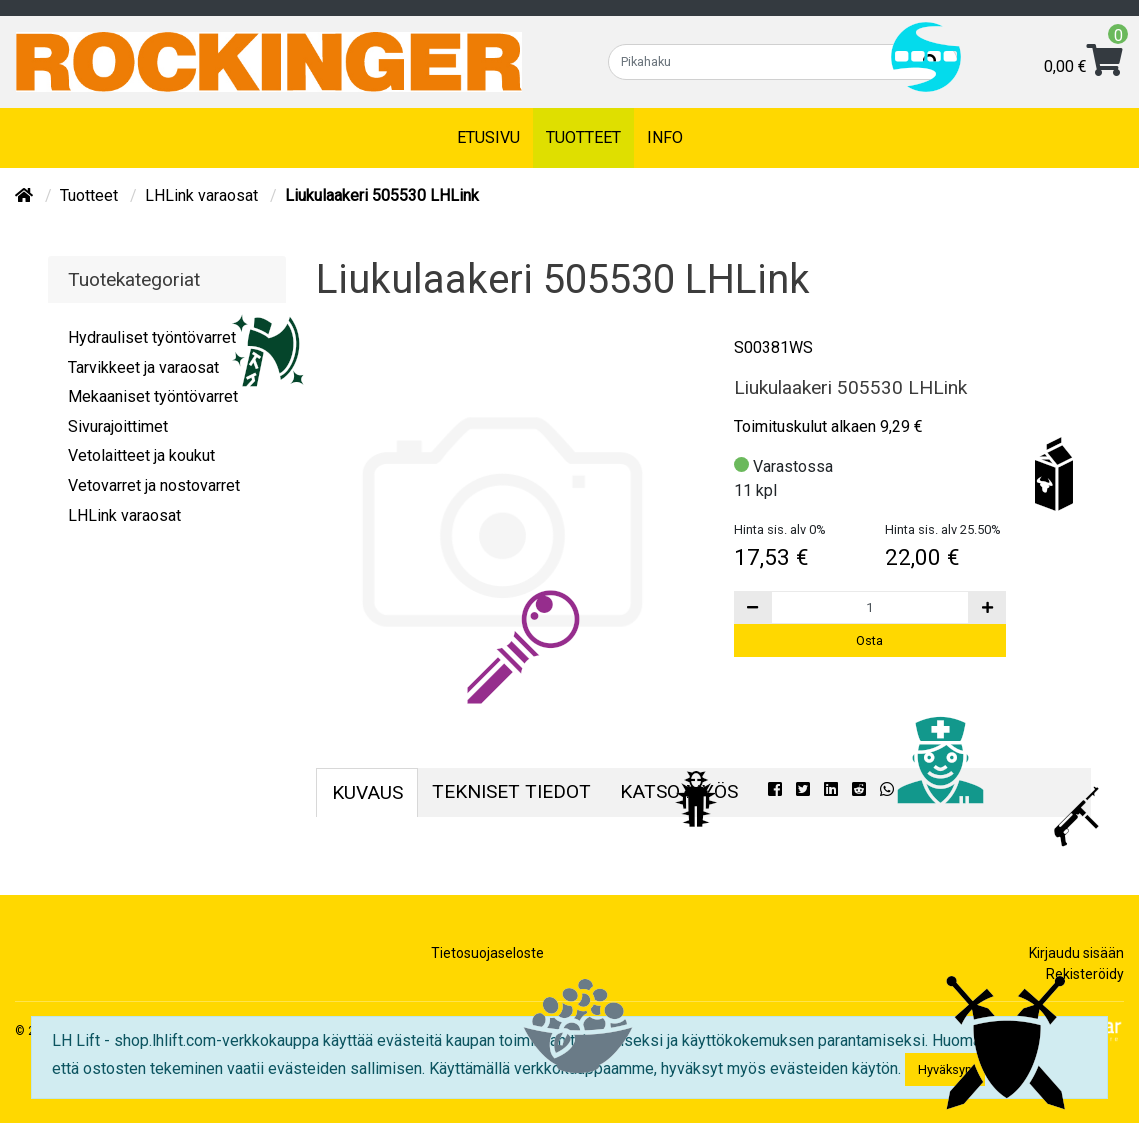  Describe the element at coordinates (268, 350) in the screenshot. I see `equip a magic or enchanted axe weapon` at that location.